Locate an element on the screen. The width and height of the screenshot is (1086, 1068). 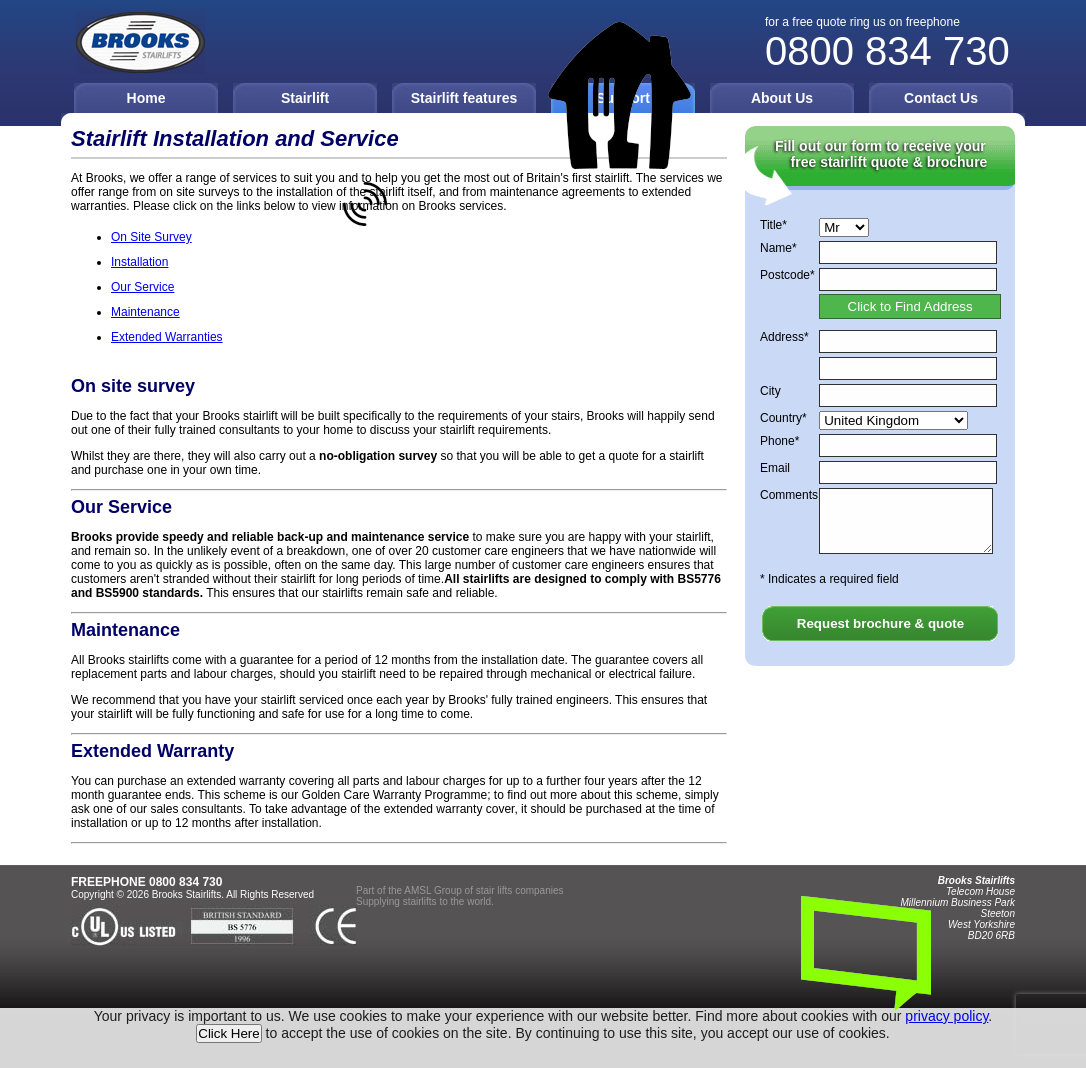
open the Just Eat app is located at coordinates (619, 95).